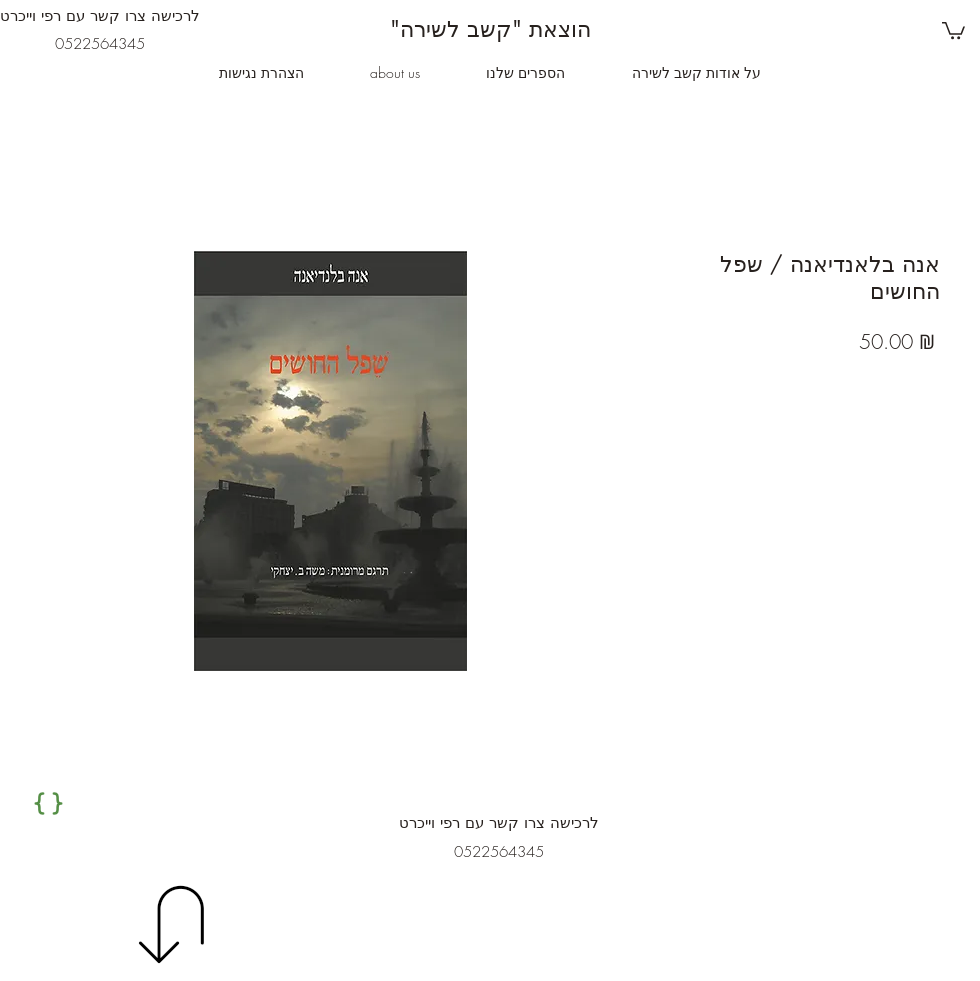 The image size is (980, 981). What do you see at coordinates (48, 803) in the screenshot?
I see `access code or developer settings` at bounding box center [48, 803].